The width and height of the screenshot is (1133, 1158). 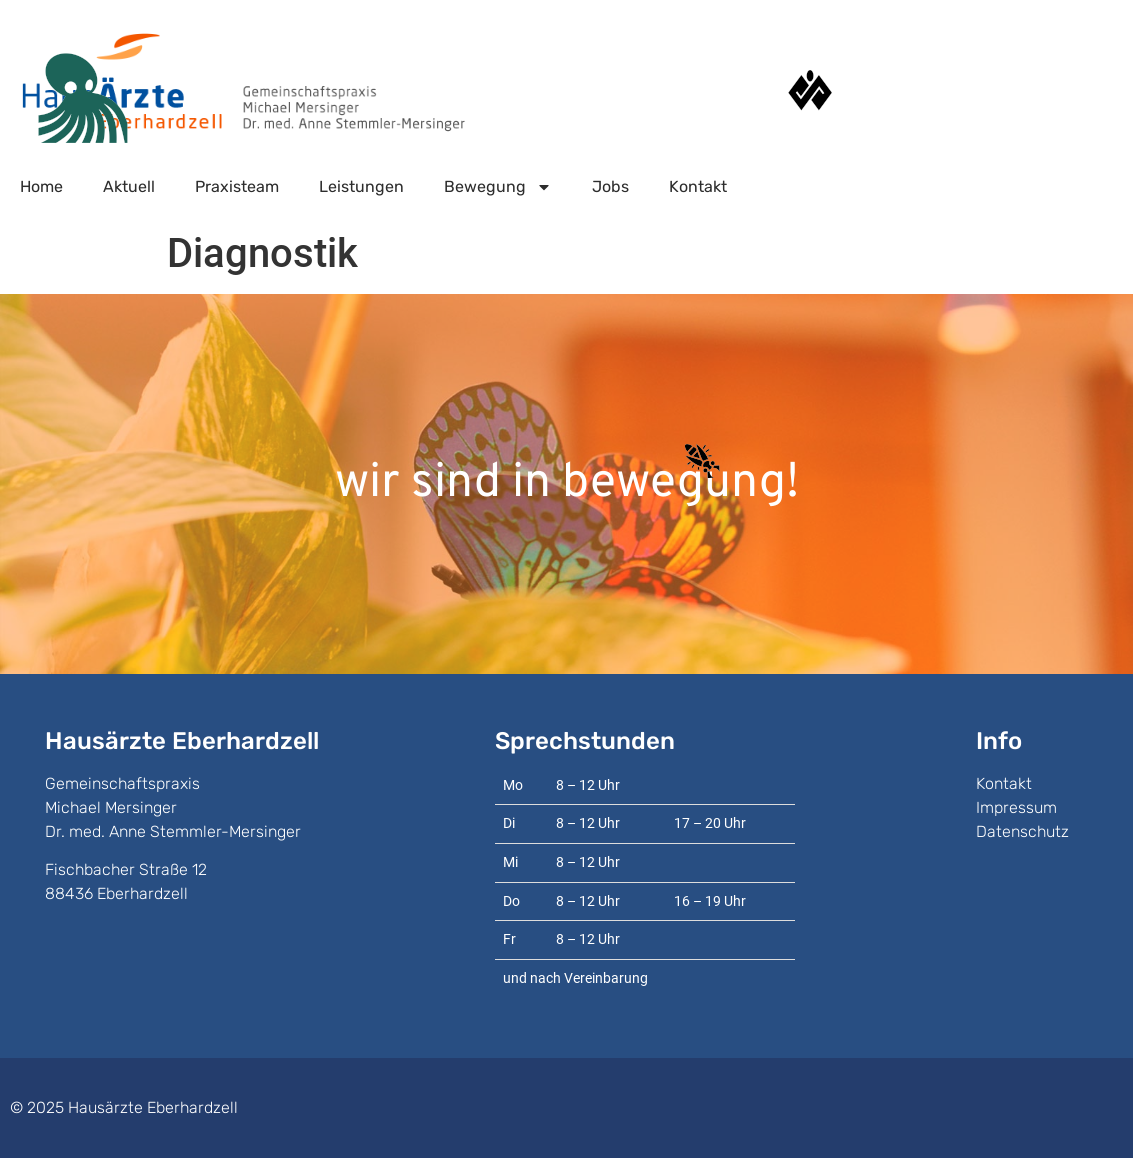 What do you see at coordinates (702, 461) in the screenshot?
I see `indicates earwig pest type in an insect identification app` at bounding box center [702, 461].